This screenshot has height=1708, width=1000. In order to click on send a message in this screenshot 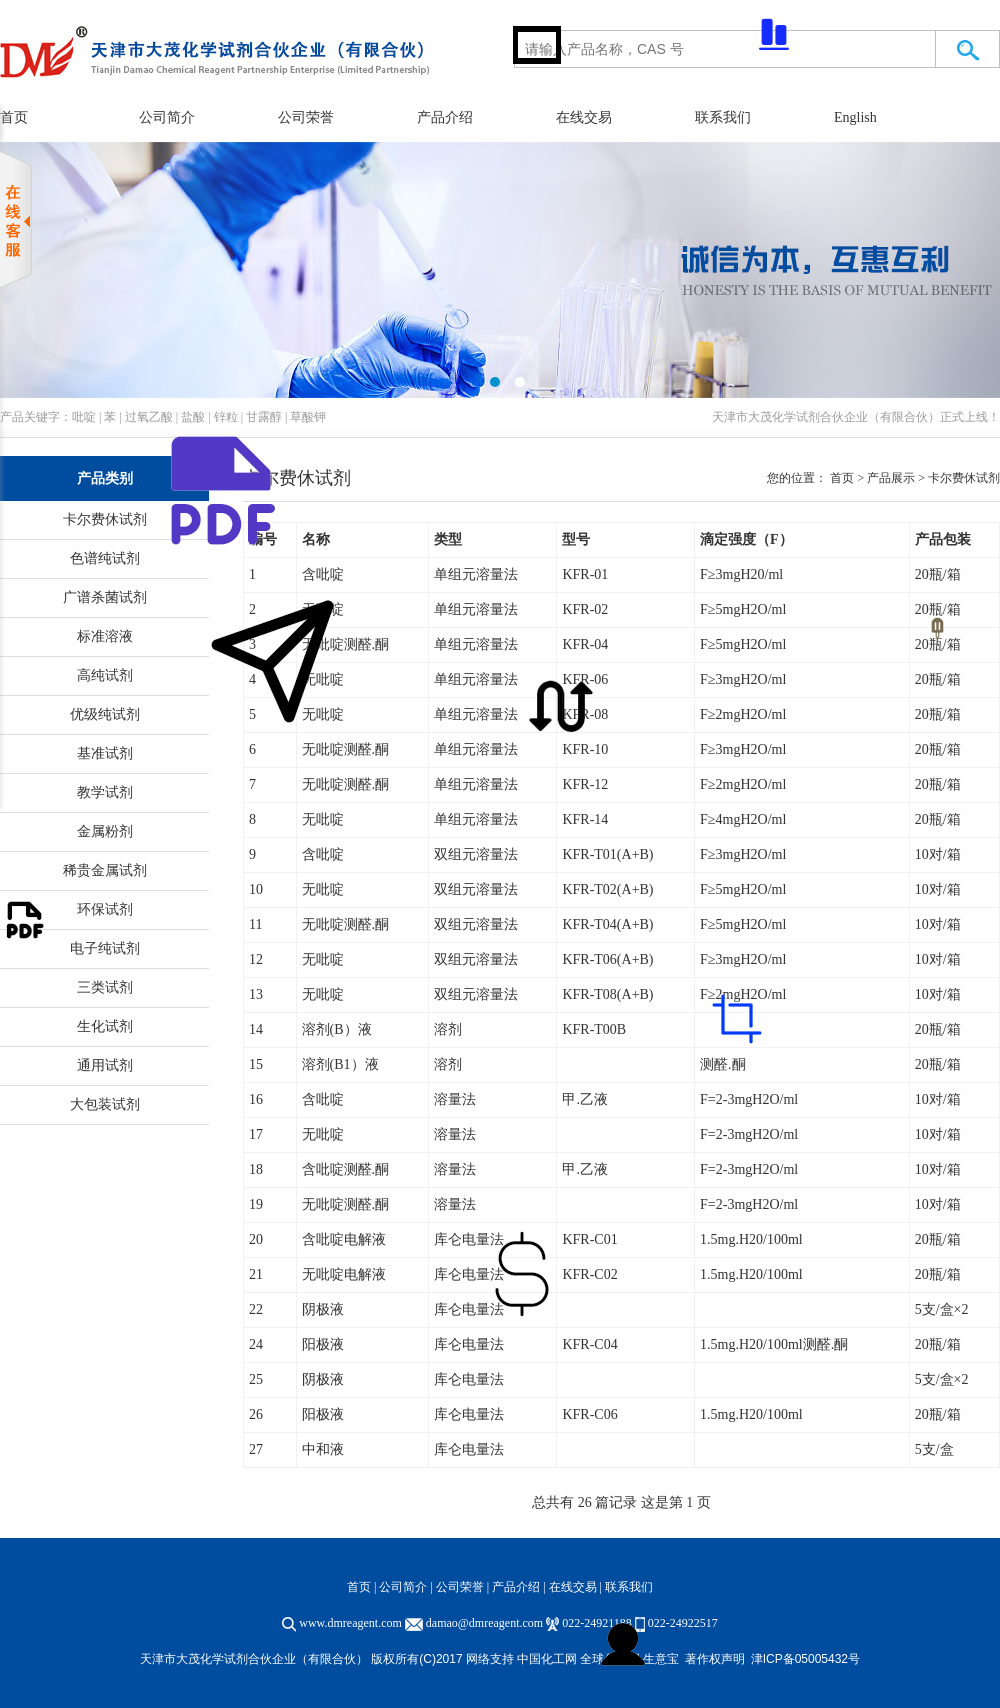, I will do `click(272, 661)`.